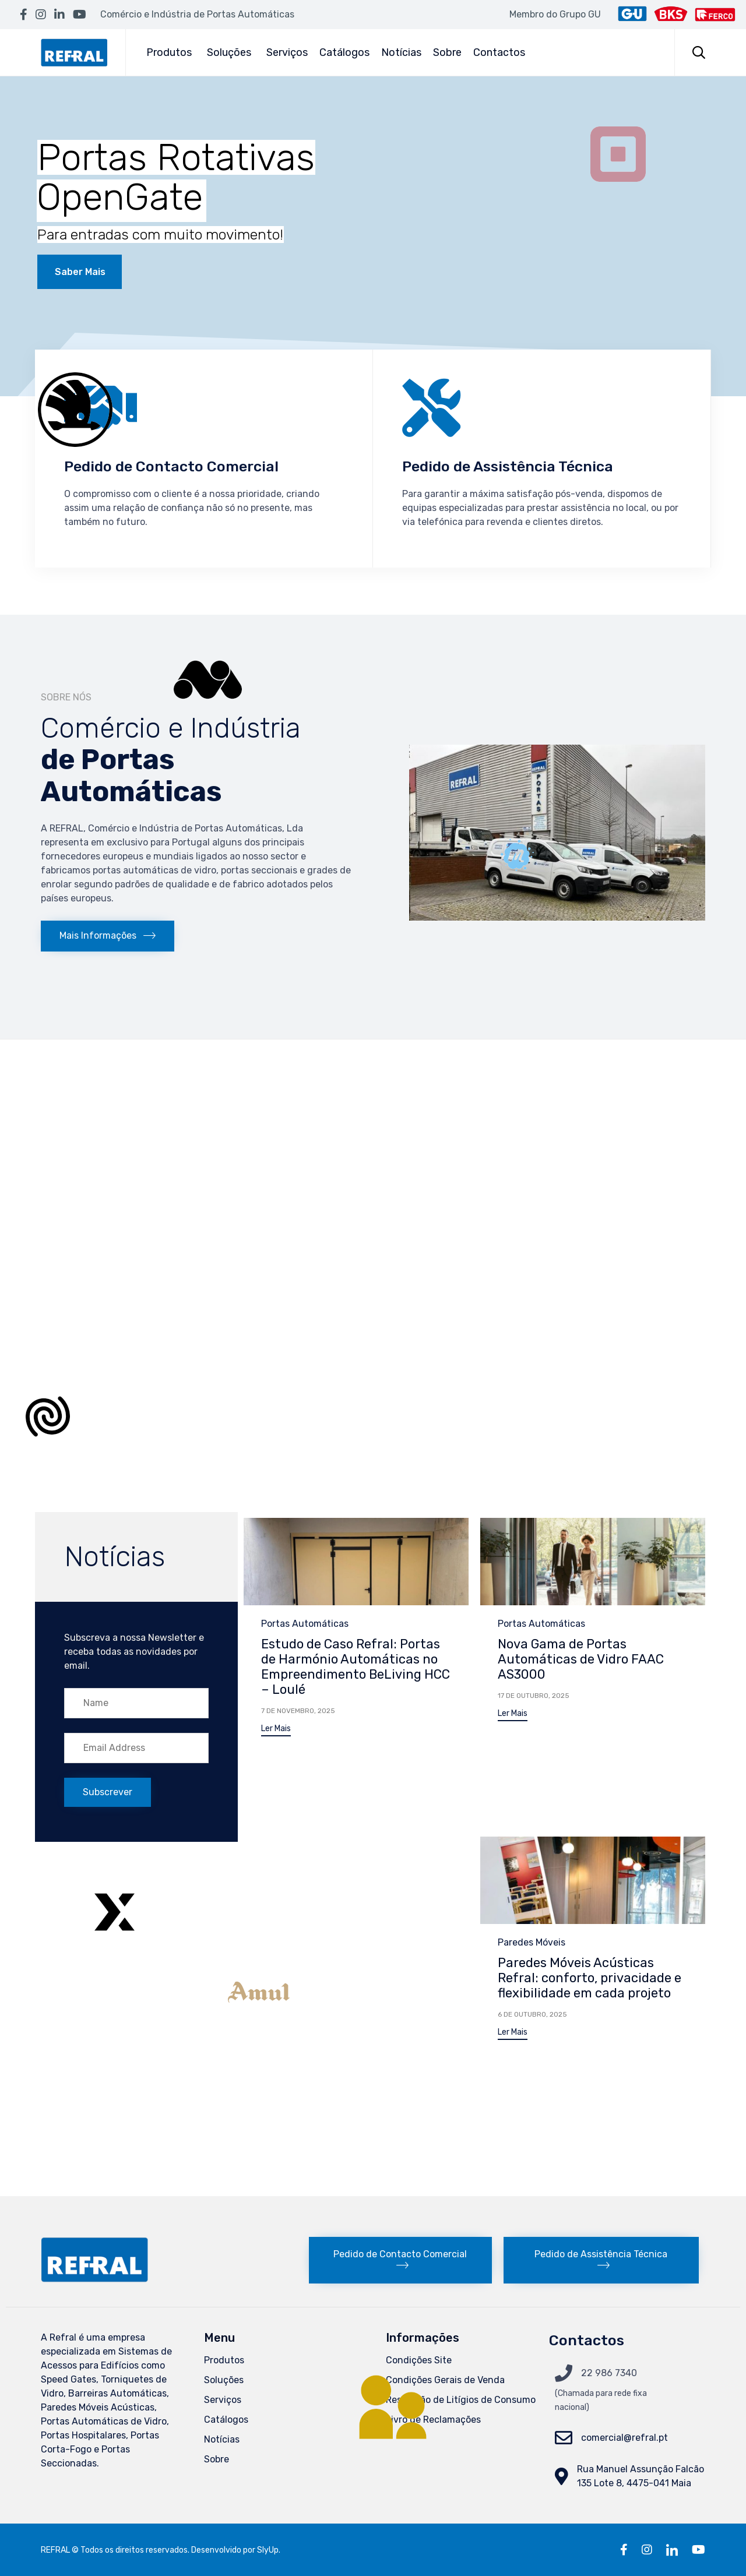 The image size is (746, 2576). Describe the element at coordinates (618, 154) in the screenshot. I see `open the Square payment app` at that location.